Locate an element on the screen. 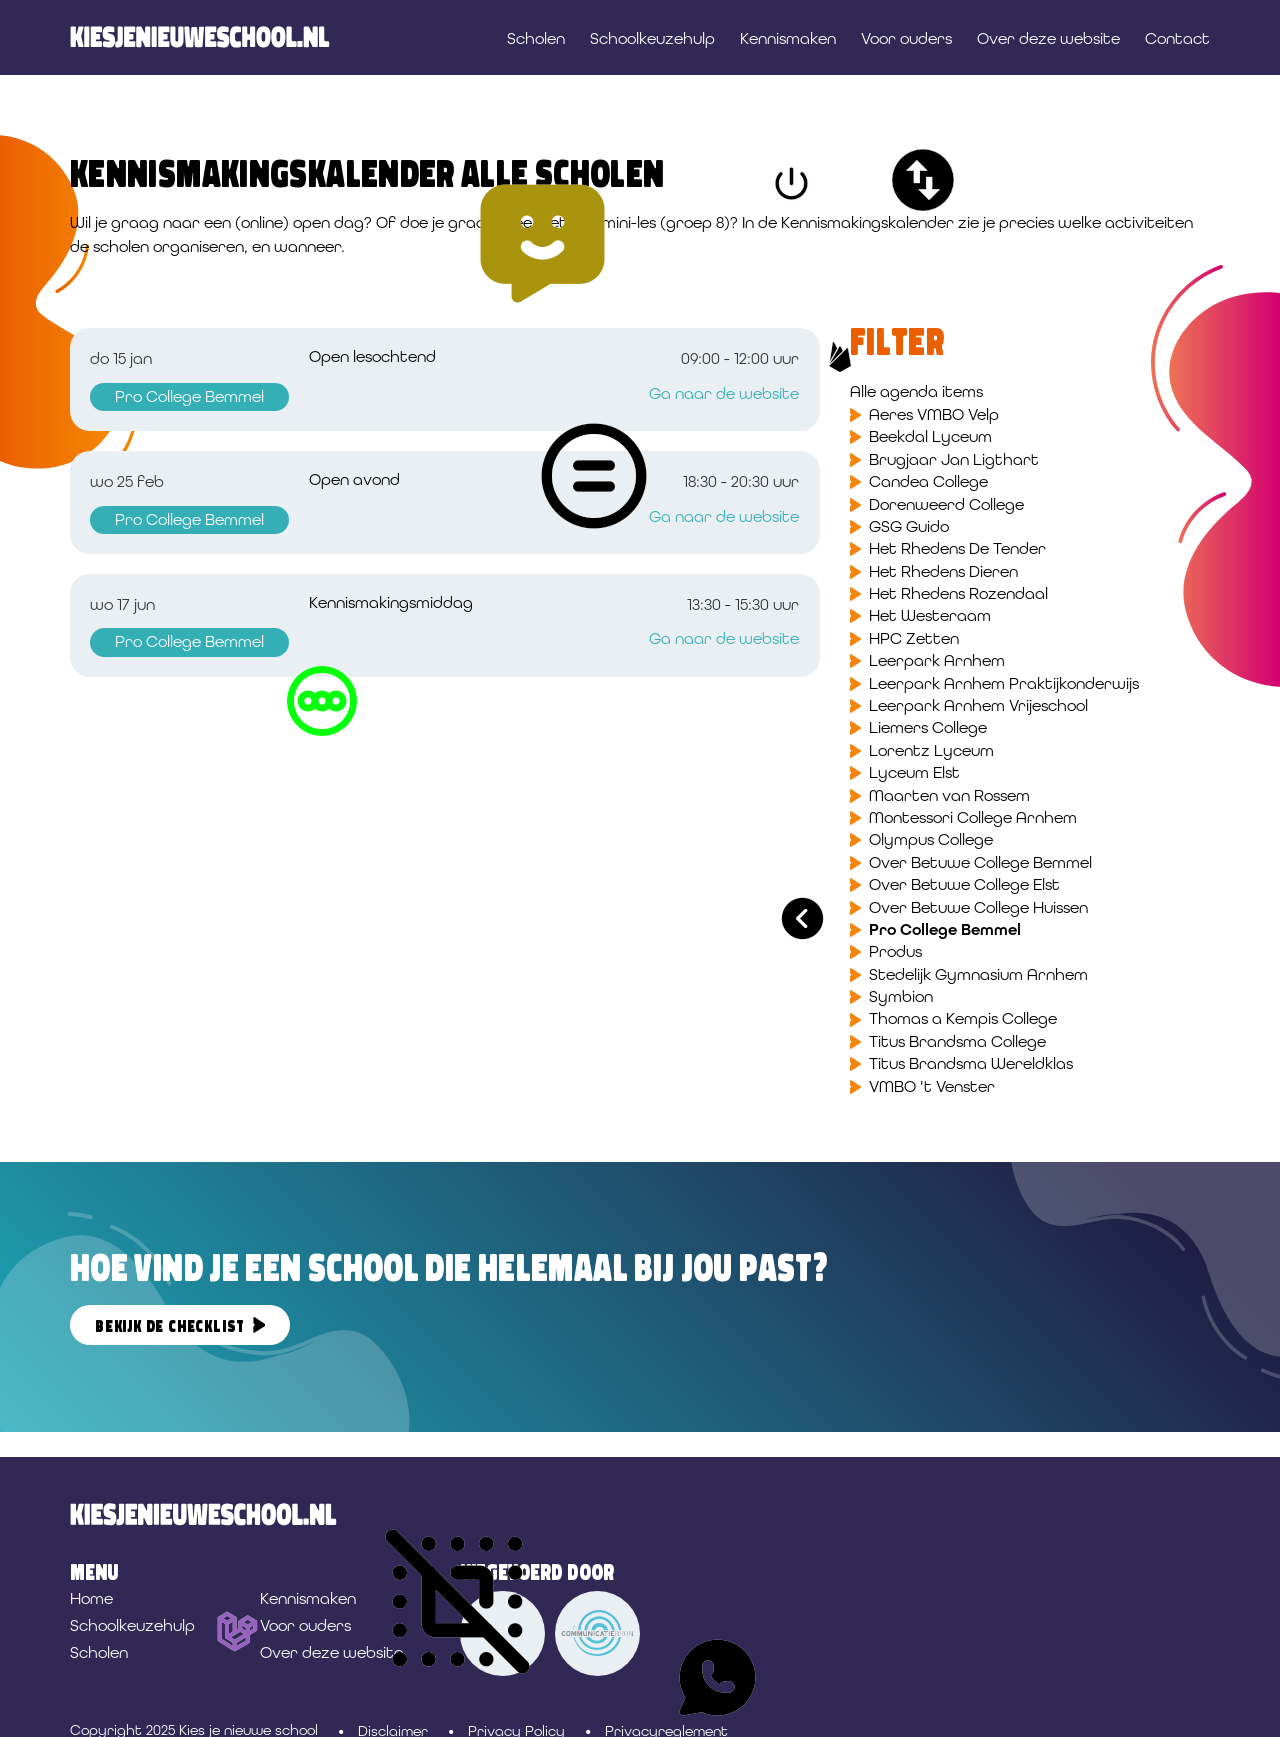  deselect all items is located at coordinates (457, 1601).